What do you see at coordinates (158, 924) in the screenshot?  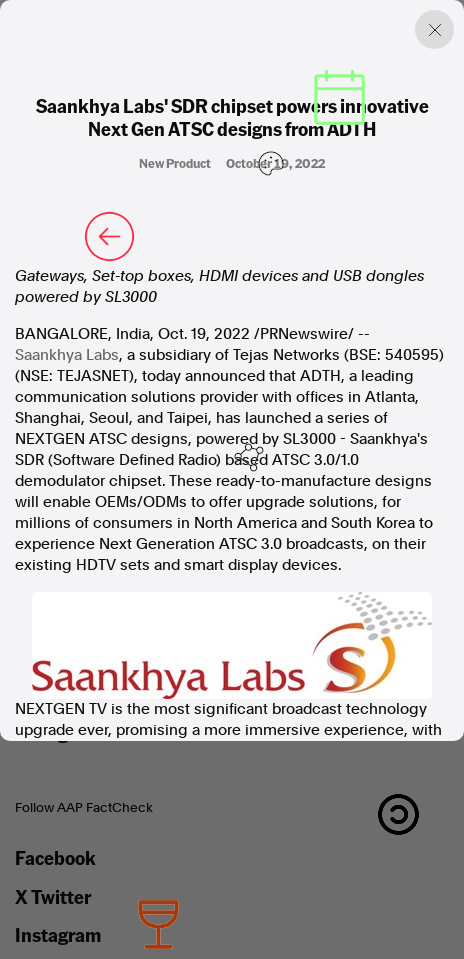 I see `browse wine selection or menu` at bounding box center [158, 924].